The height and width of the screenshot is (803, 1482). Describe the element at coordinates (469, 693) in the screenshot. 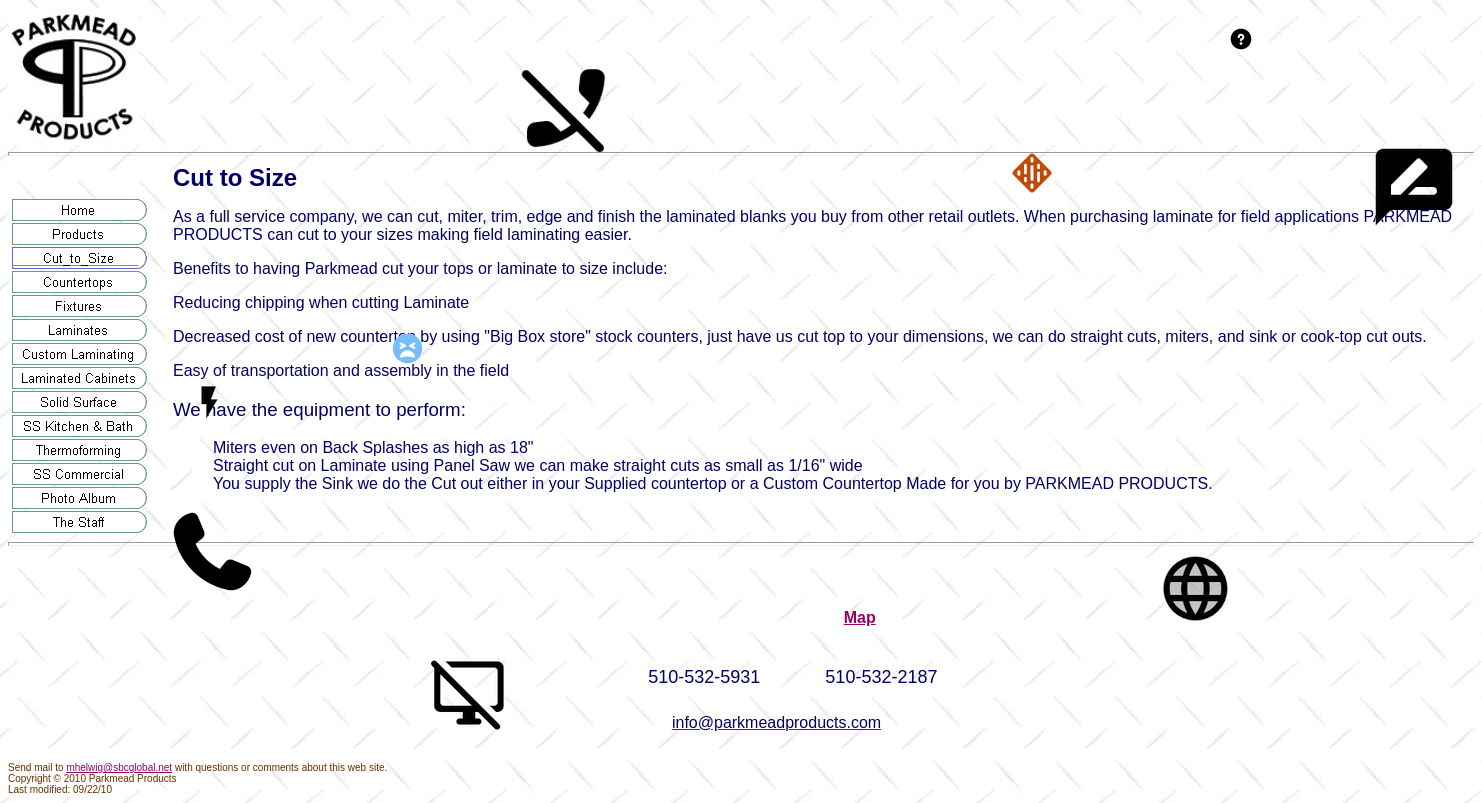

I see `desktop access is disabled or unavailable` at that location.